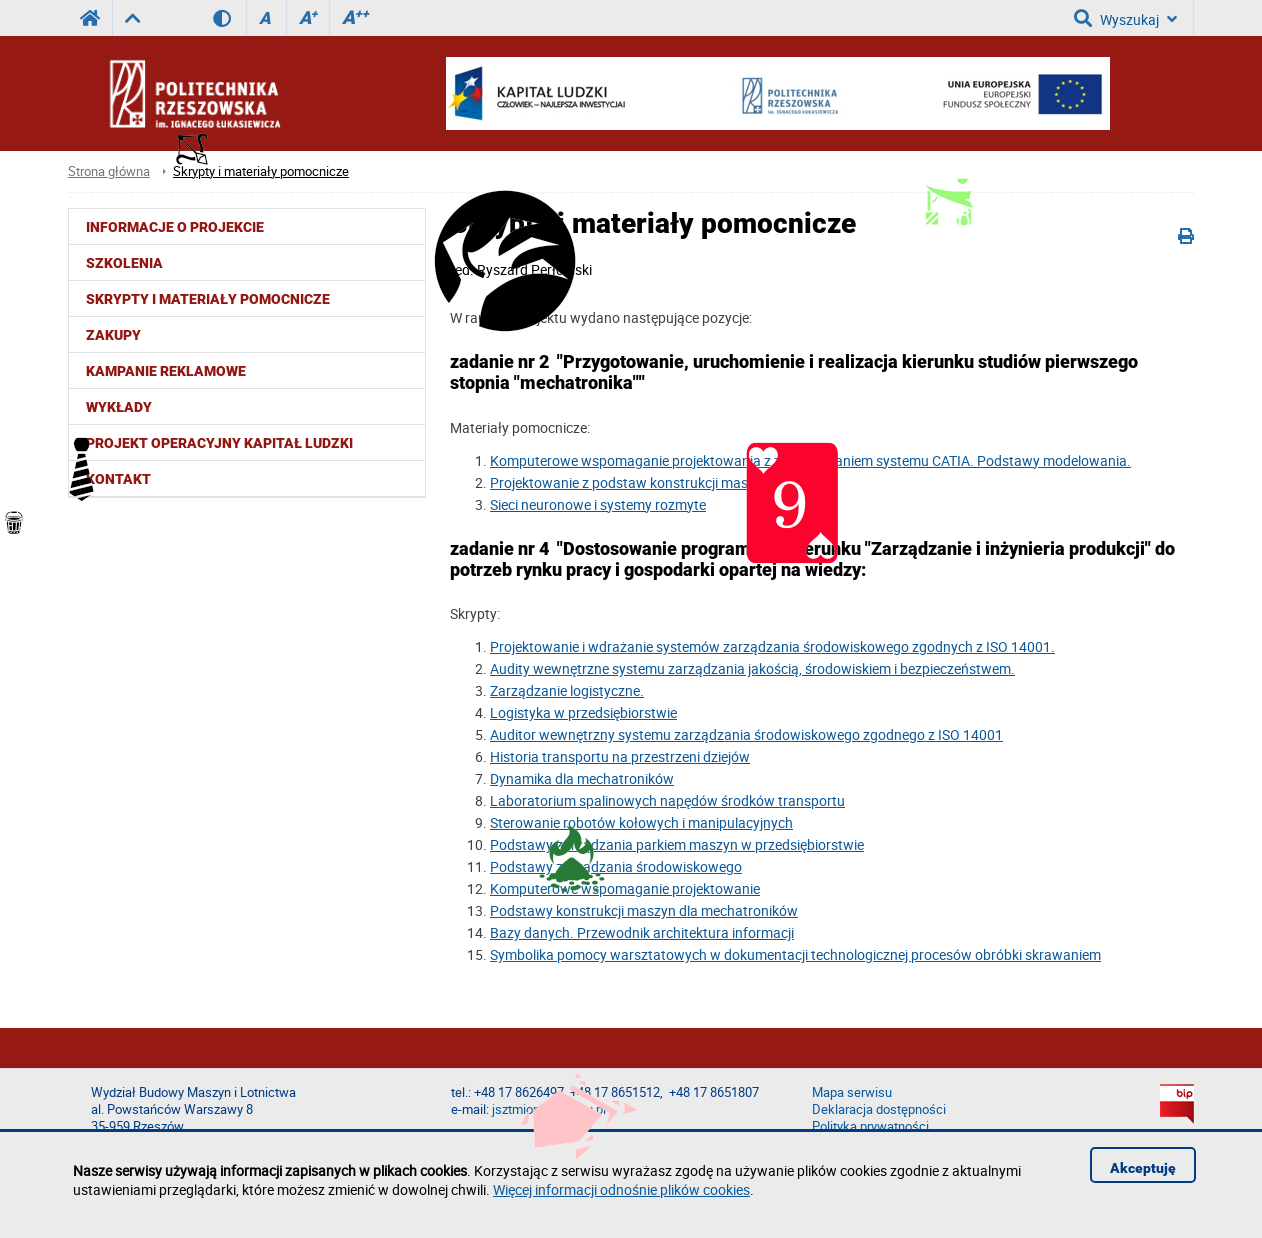 The width and height of the screenshot is (1262, 1238). Describe the element at coordinates (504, 259) in the screenshot. I see `werewolf or lycanthropy status effect indicator` at that location.